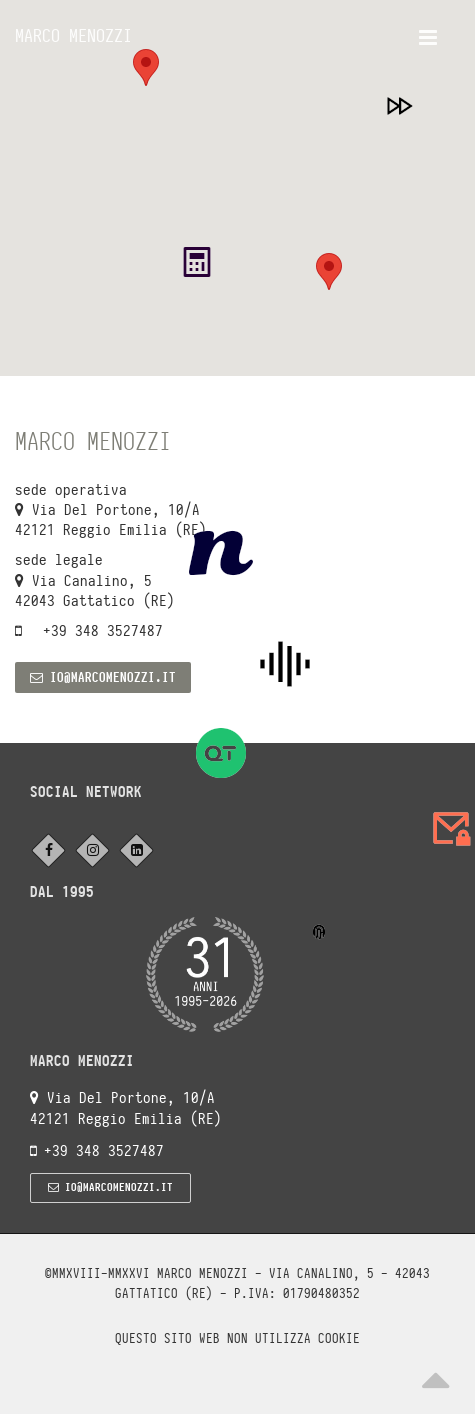  What do you see at coordinates (399, 106) in the screenshot?
I see `fast forward or skip ahead in media playback` at bounding box center [399, 106].